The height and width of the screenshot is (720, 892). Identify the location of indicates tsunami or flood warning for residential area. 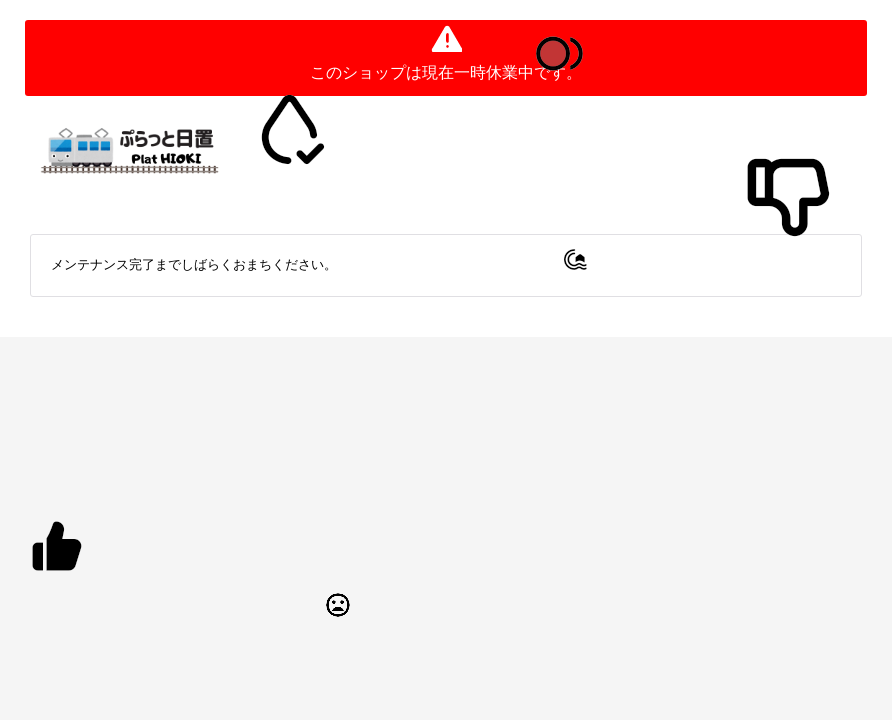
(575, 259).